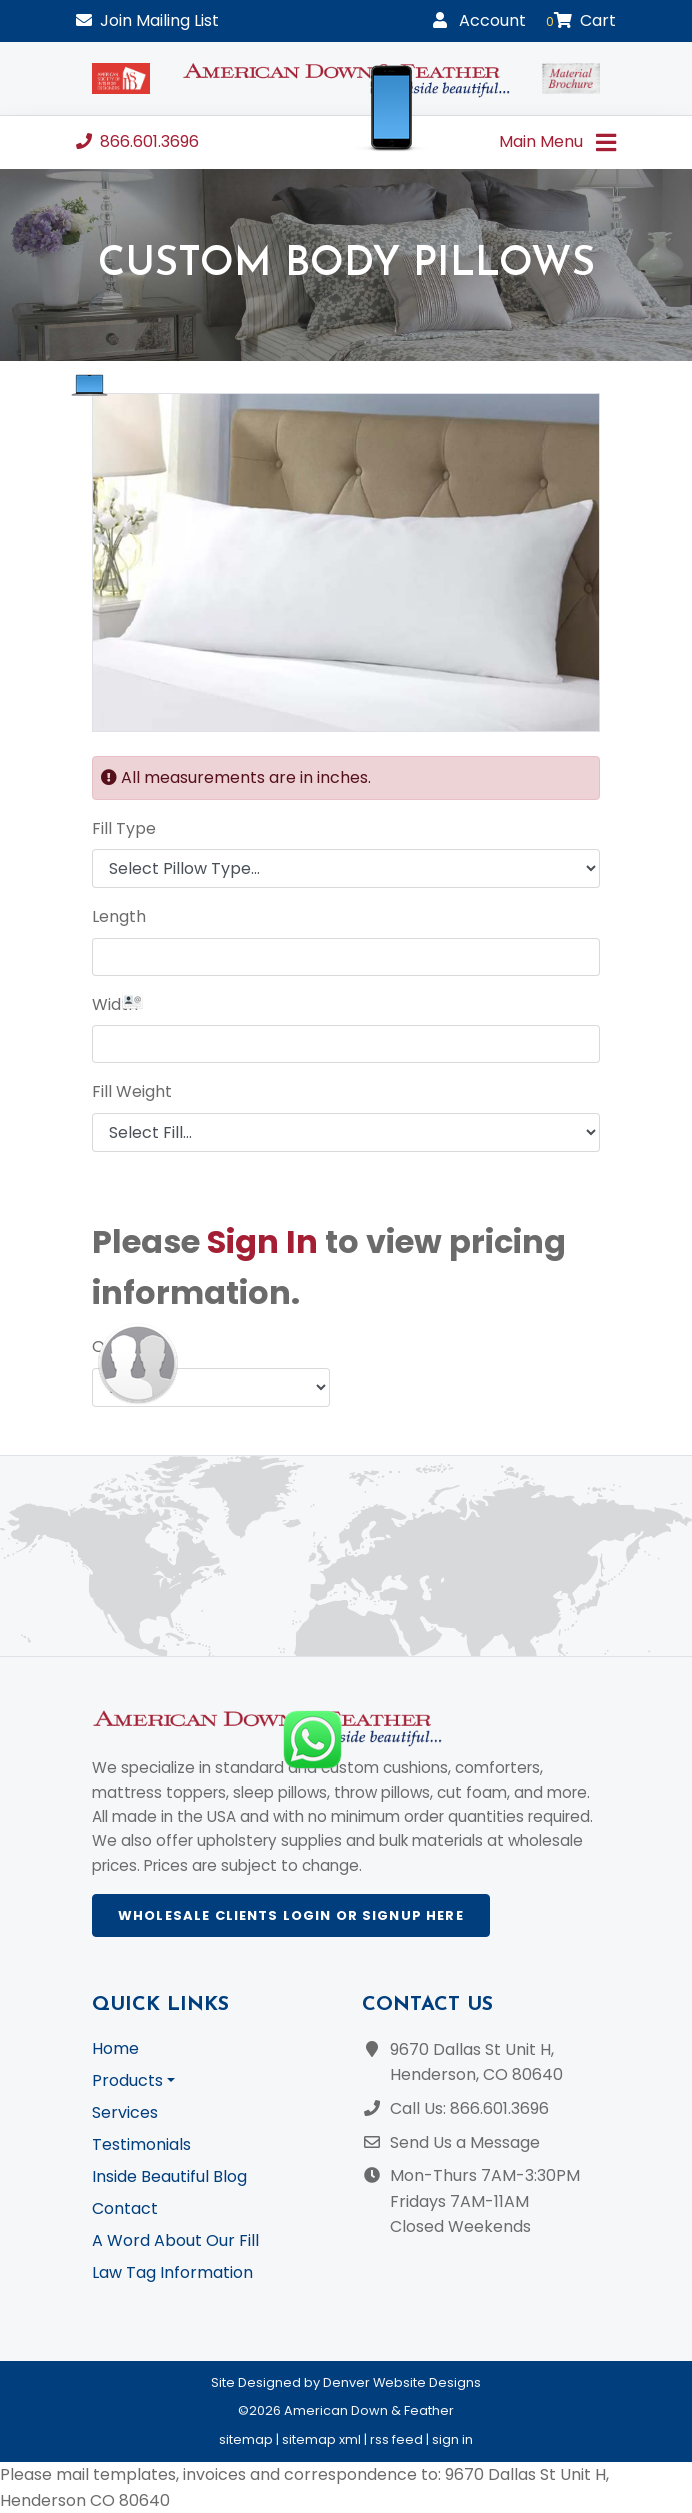 The height and width of the screenshot is (2513, 692). Describe the element at coordinates (138, 1363) in the screenshot. I see `manage user groups` at that location.